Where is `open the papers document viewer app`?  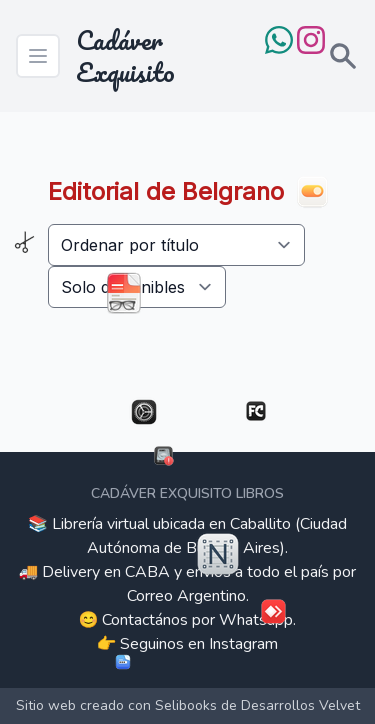
open the papers document viewer app is located at coordinates (124, 293).